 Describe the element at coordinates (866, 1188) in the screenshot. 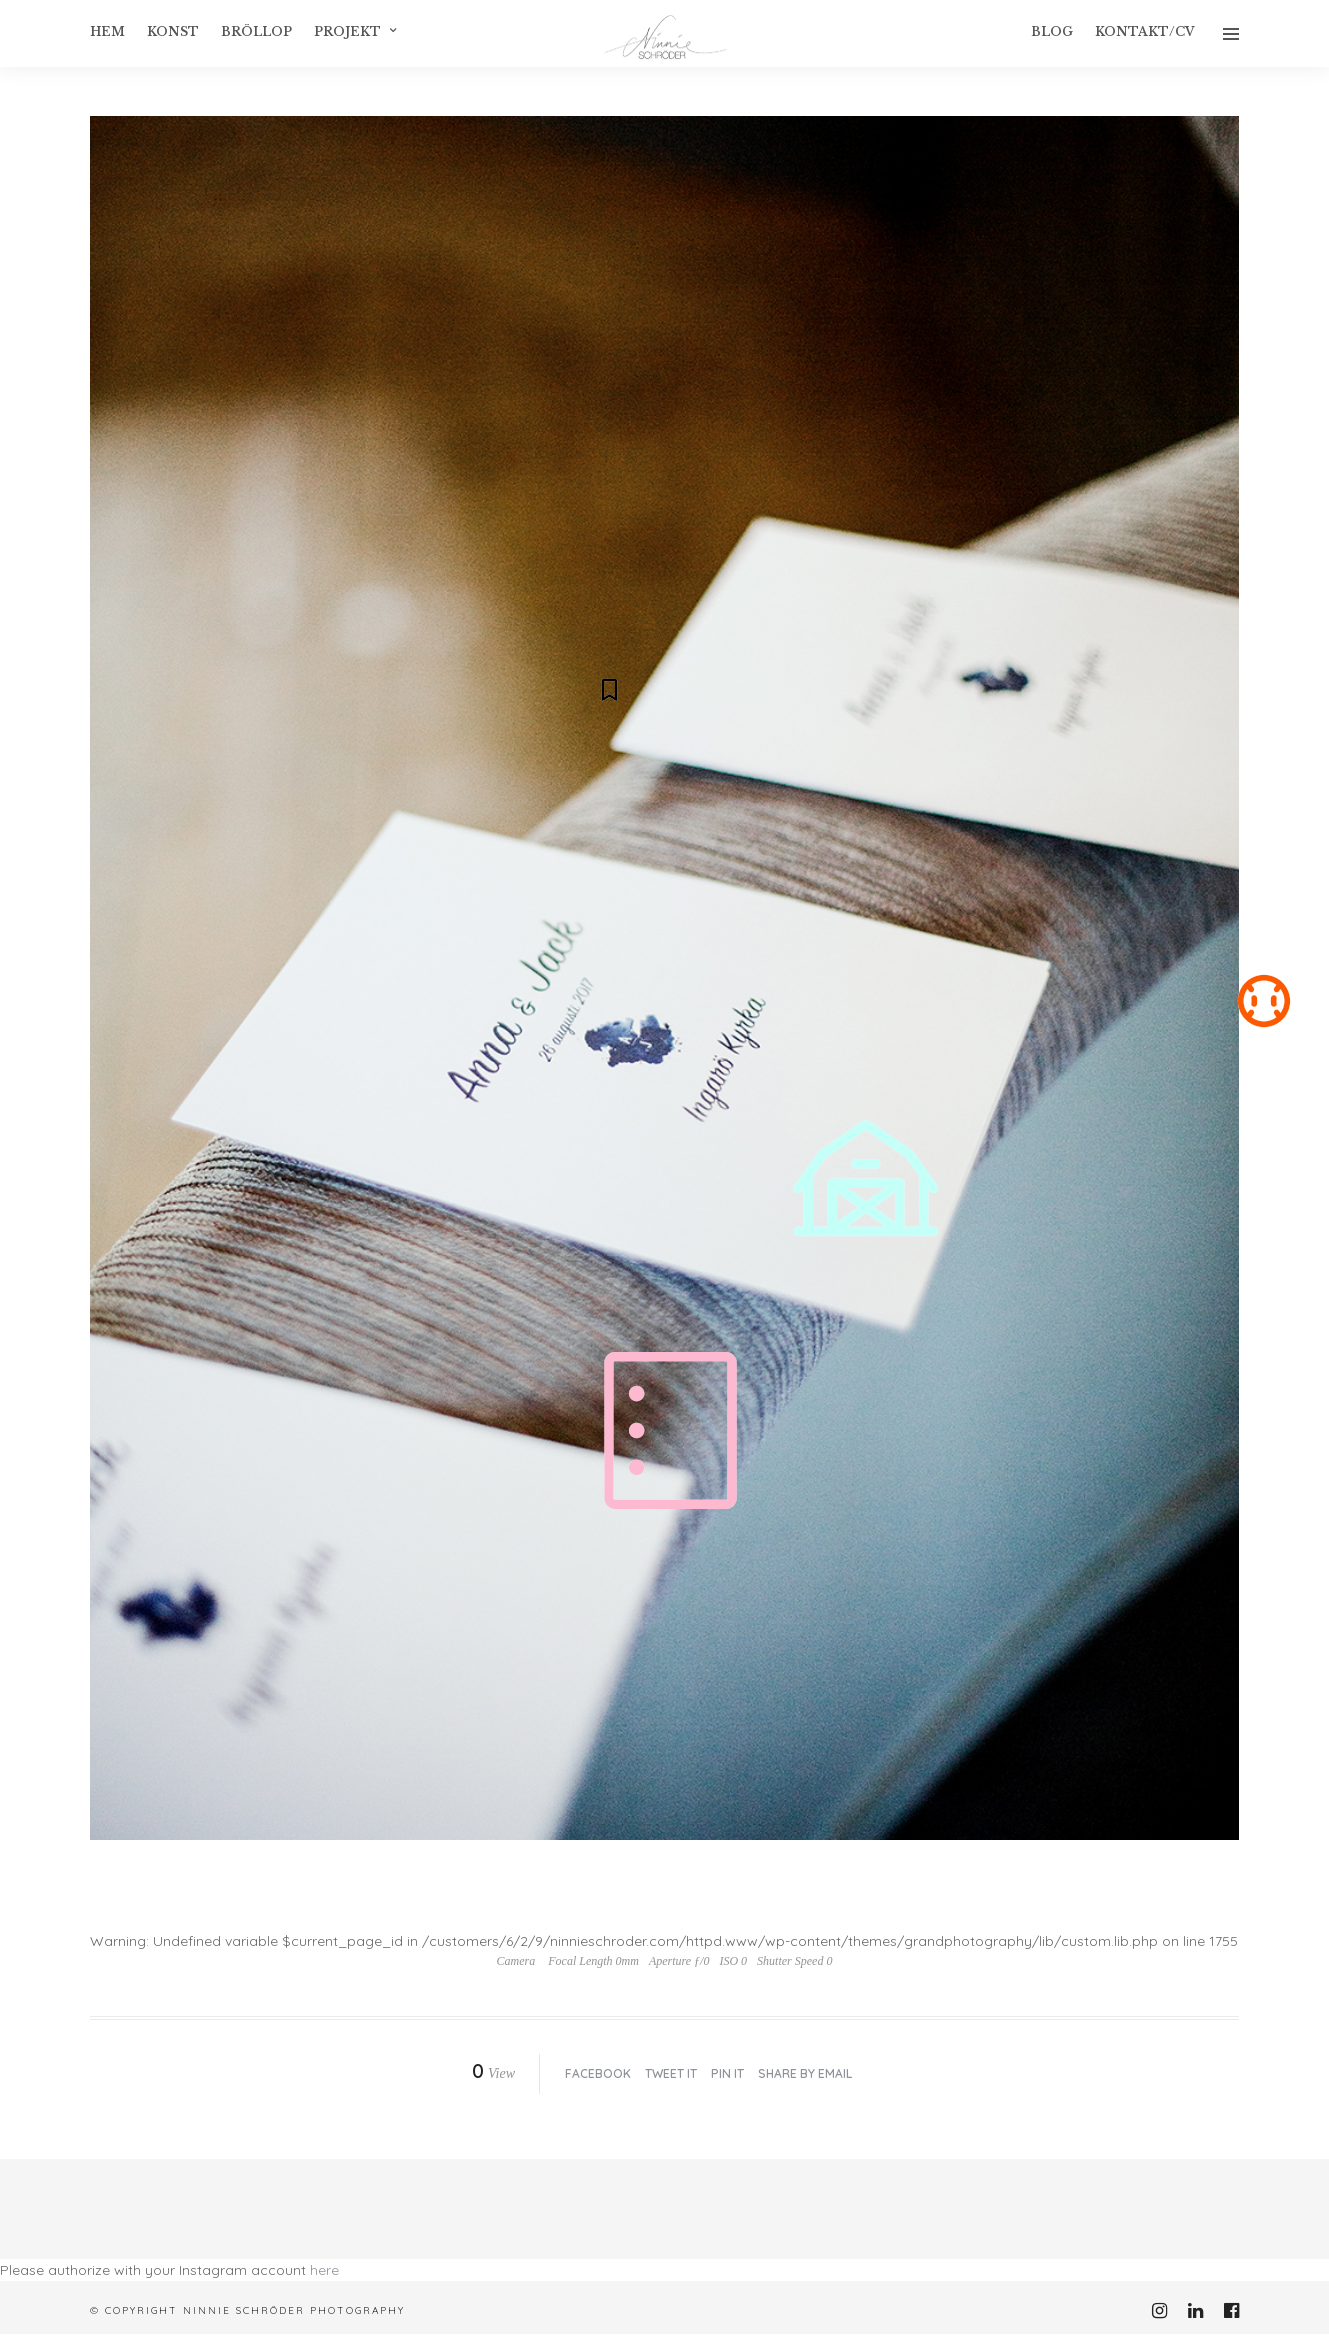

I see `access farm or agricultural settings` at that location.